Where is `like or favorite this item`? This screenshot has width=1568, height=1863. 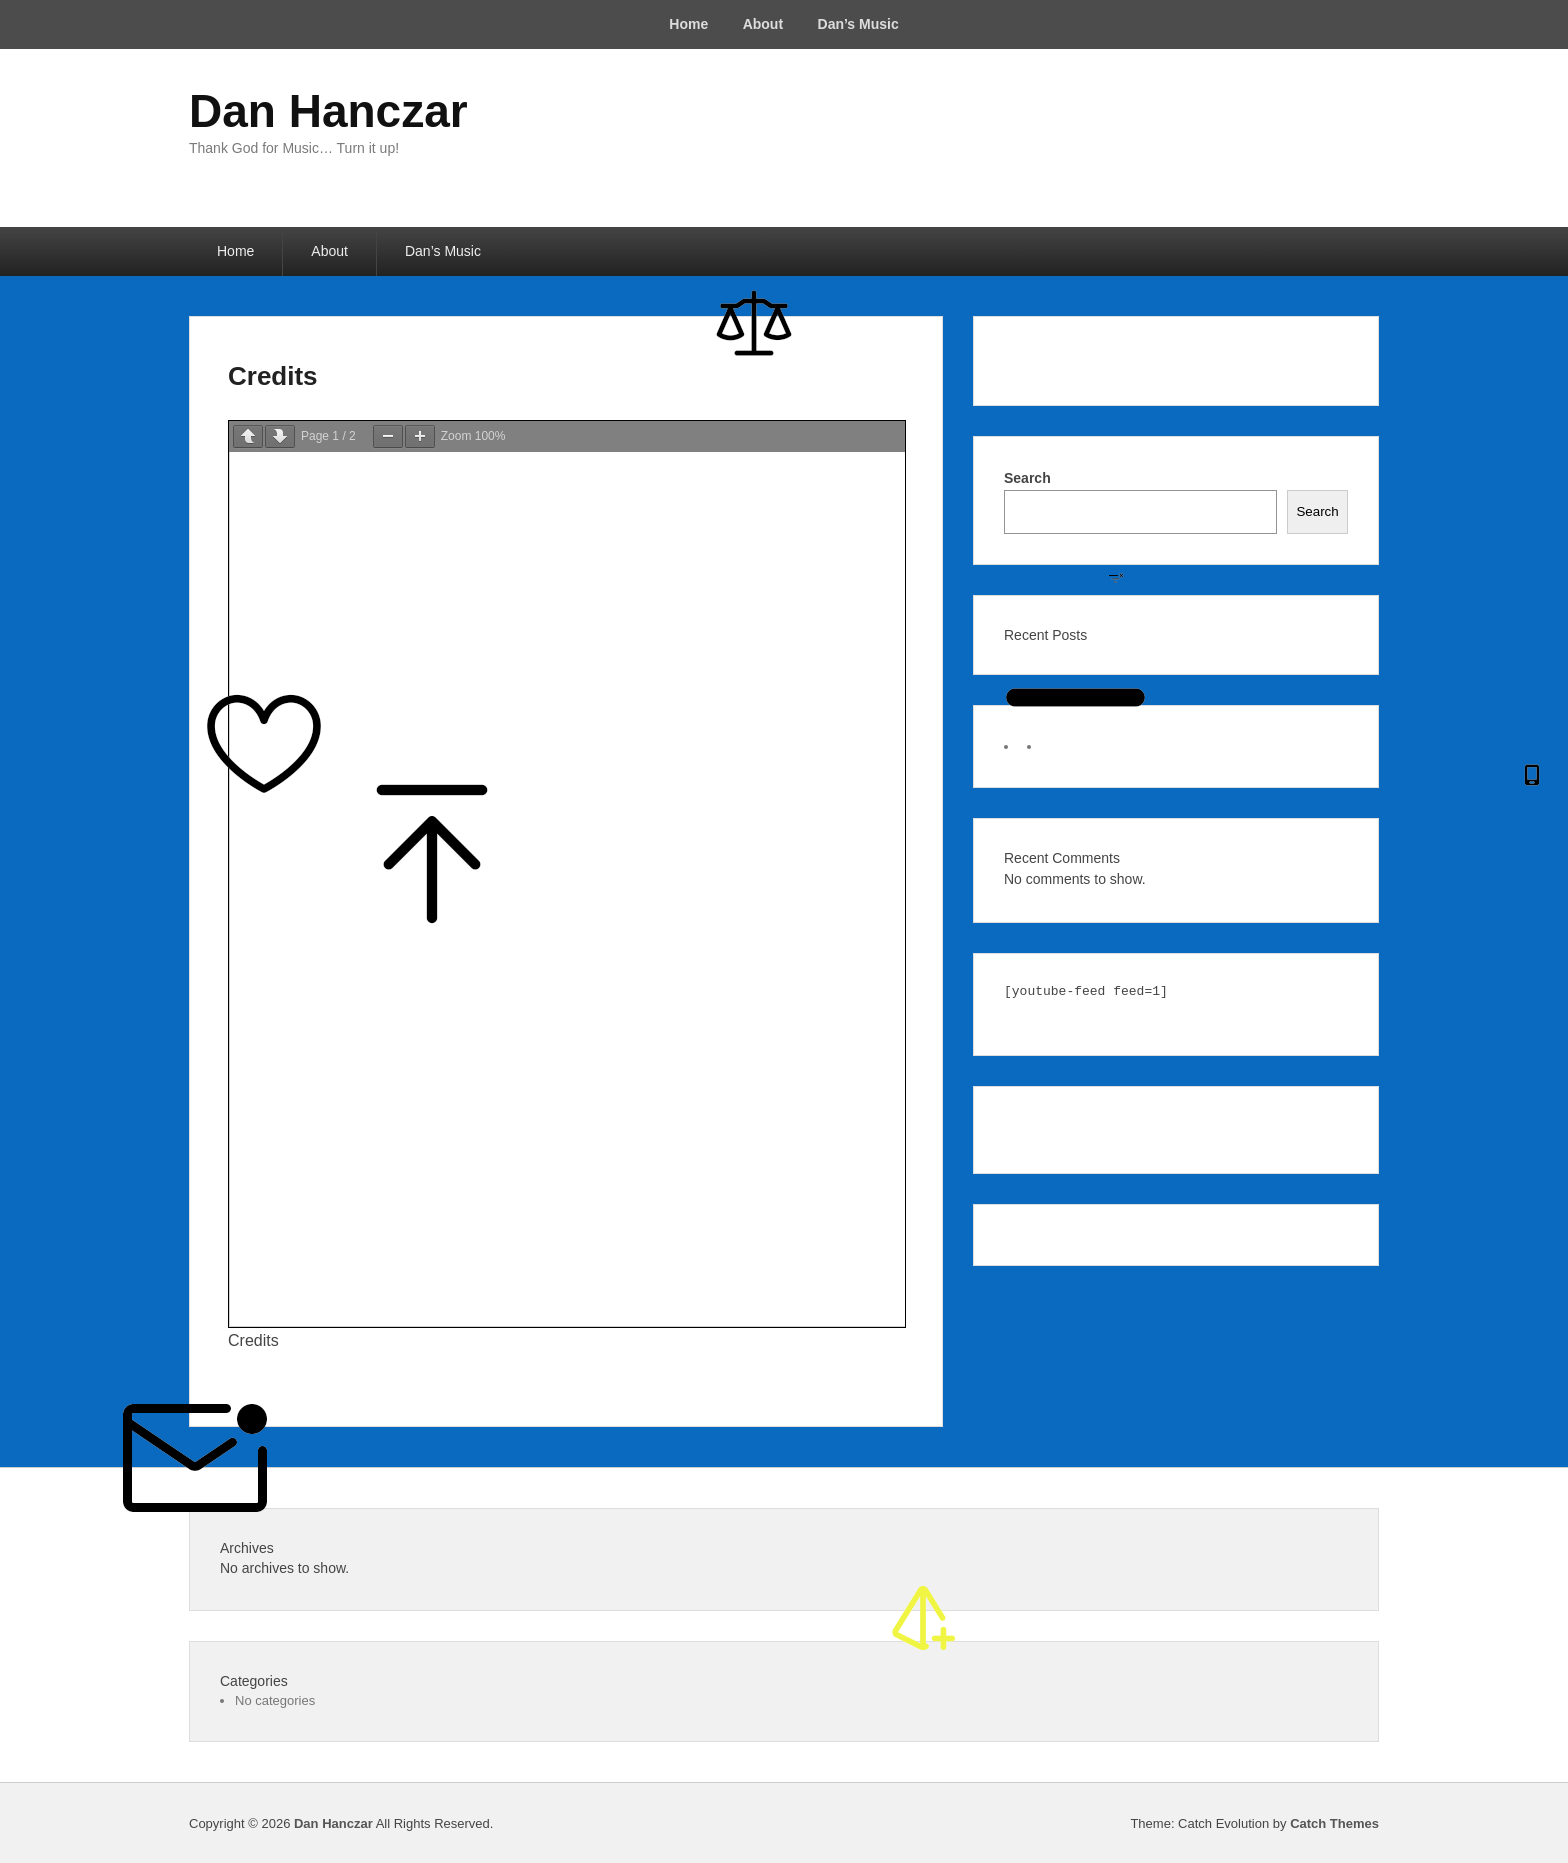
like or favorite this item is located at coordinates (264, 744).